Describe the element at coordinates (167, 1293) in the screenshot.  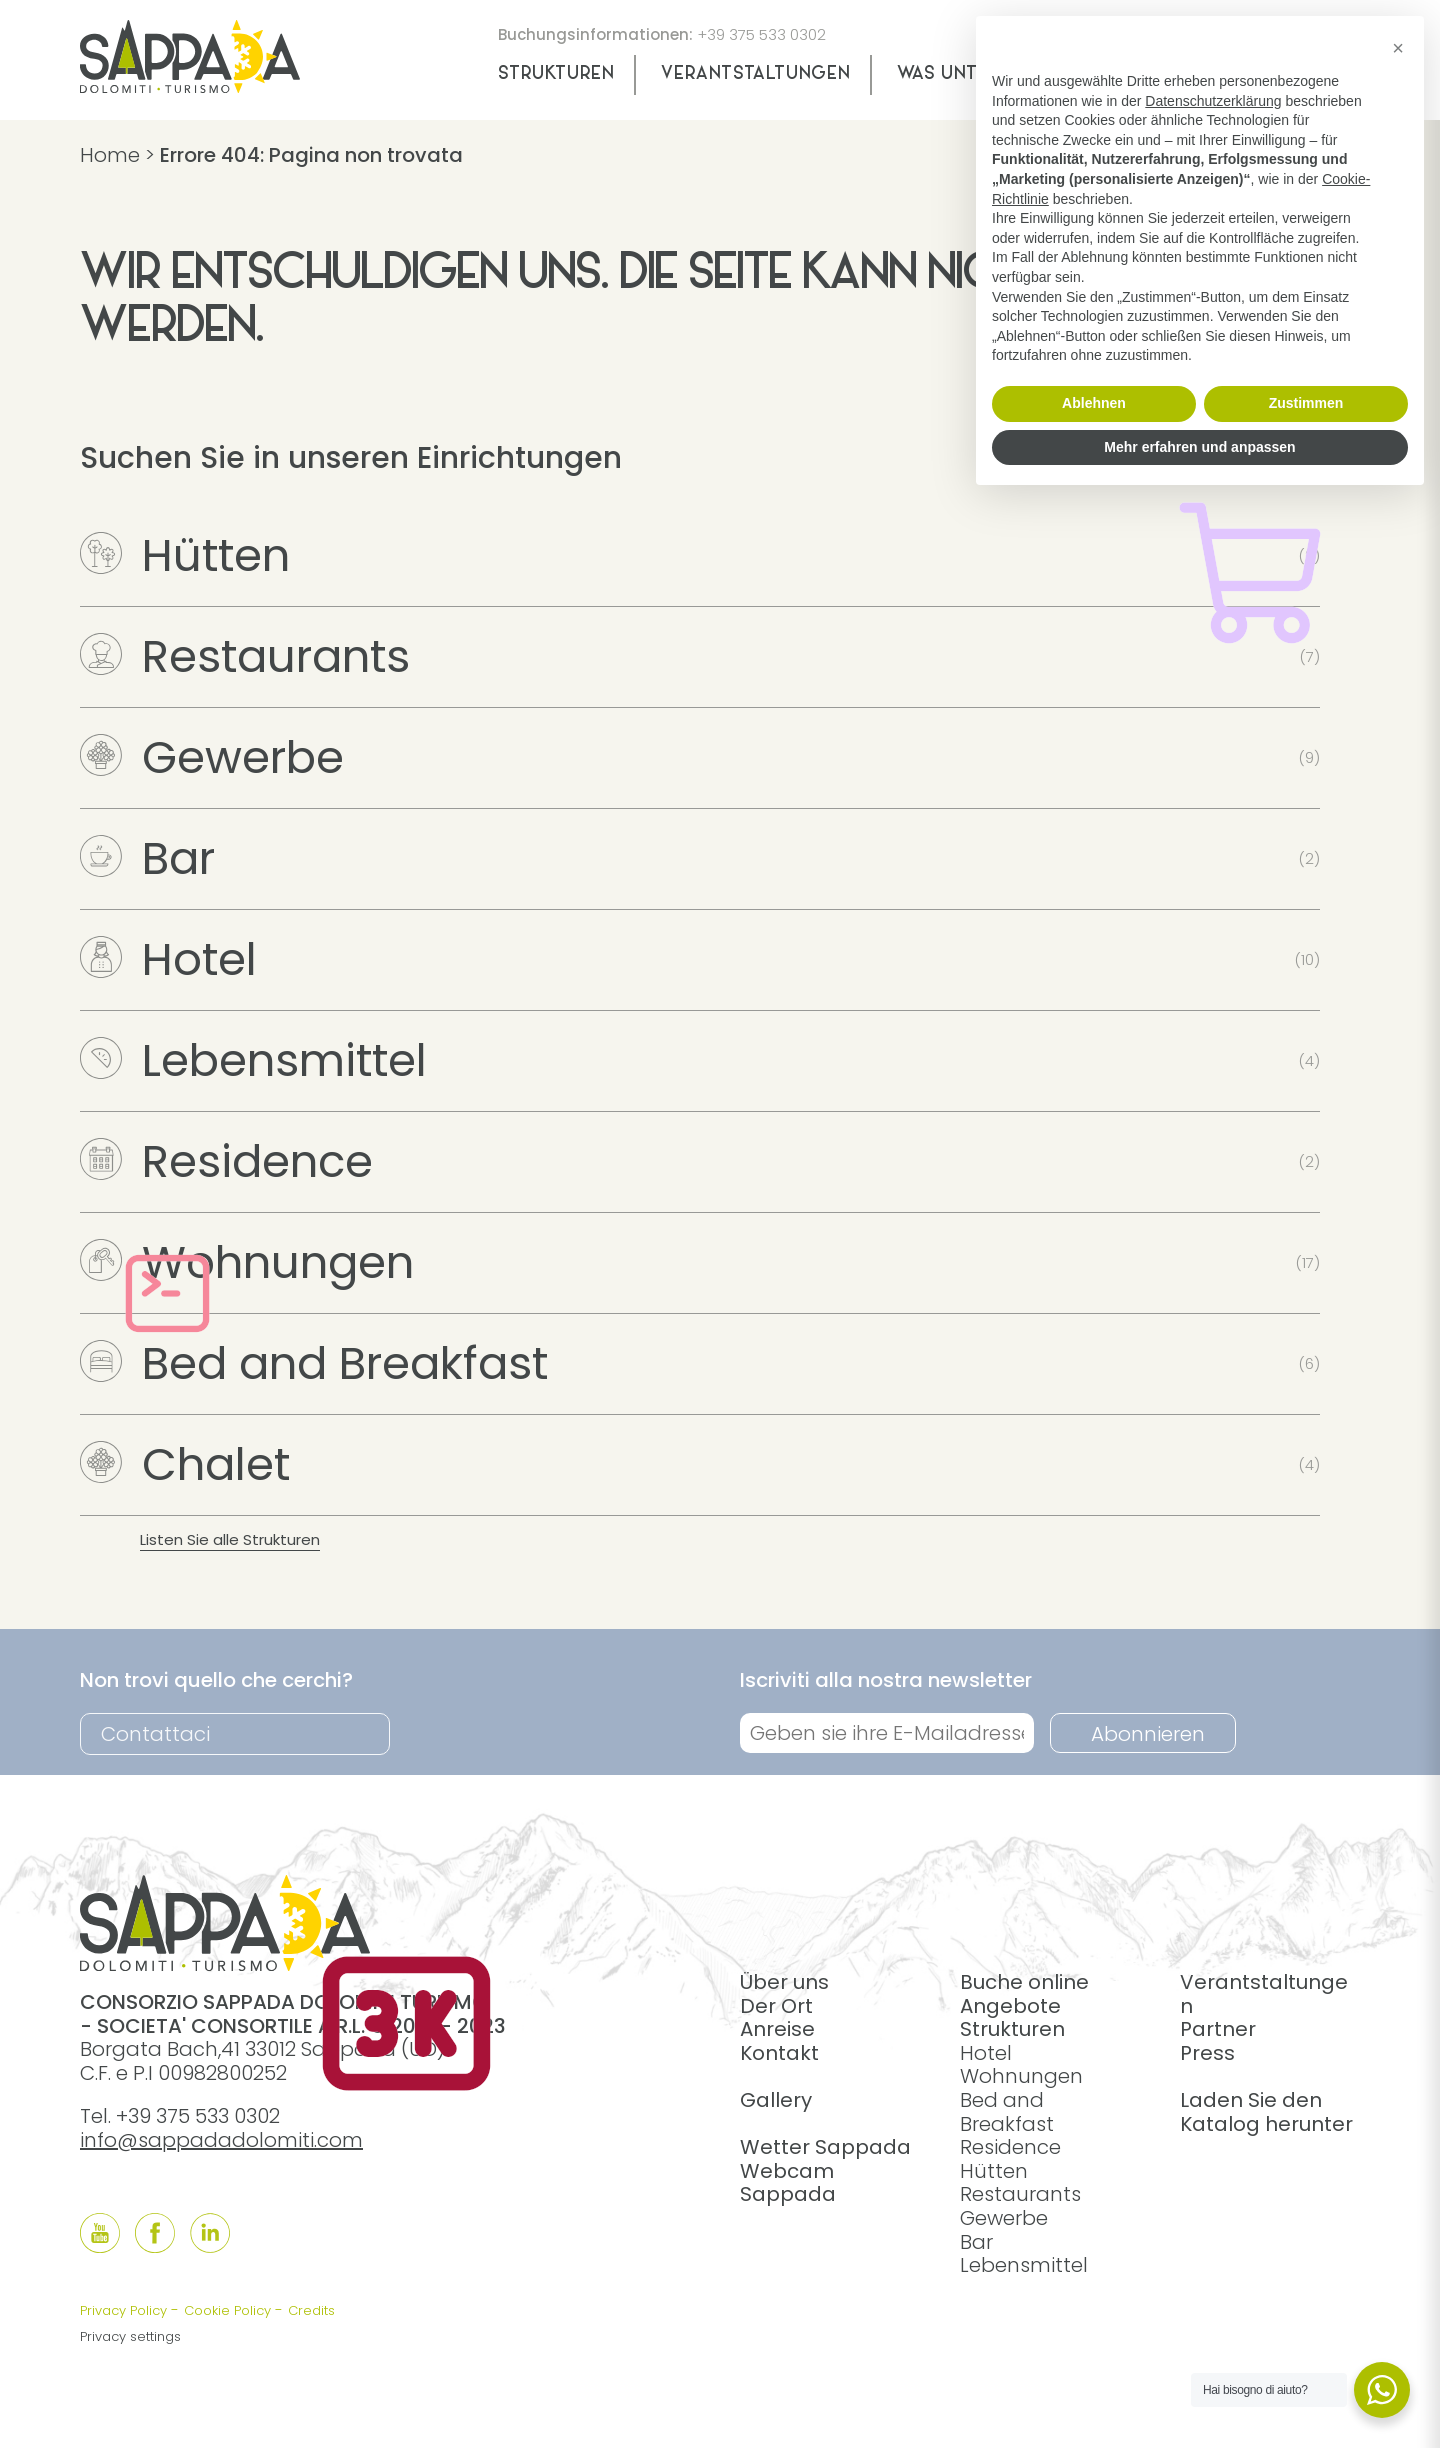
I see `open command line or terminal` at that location.